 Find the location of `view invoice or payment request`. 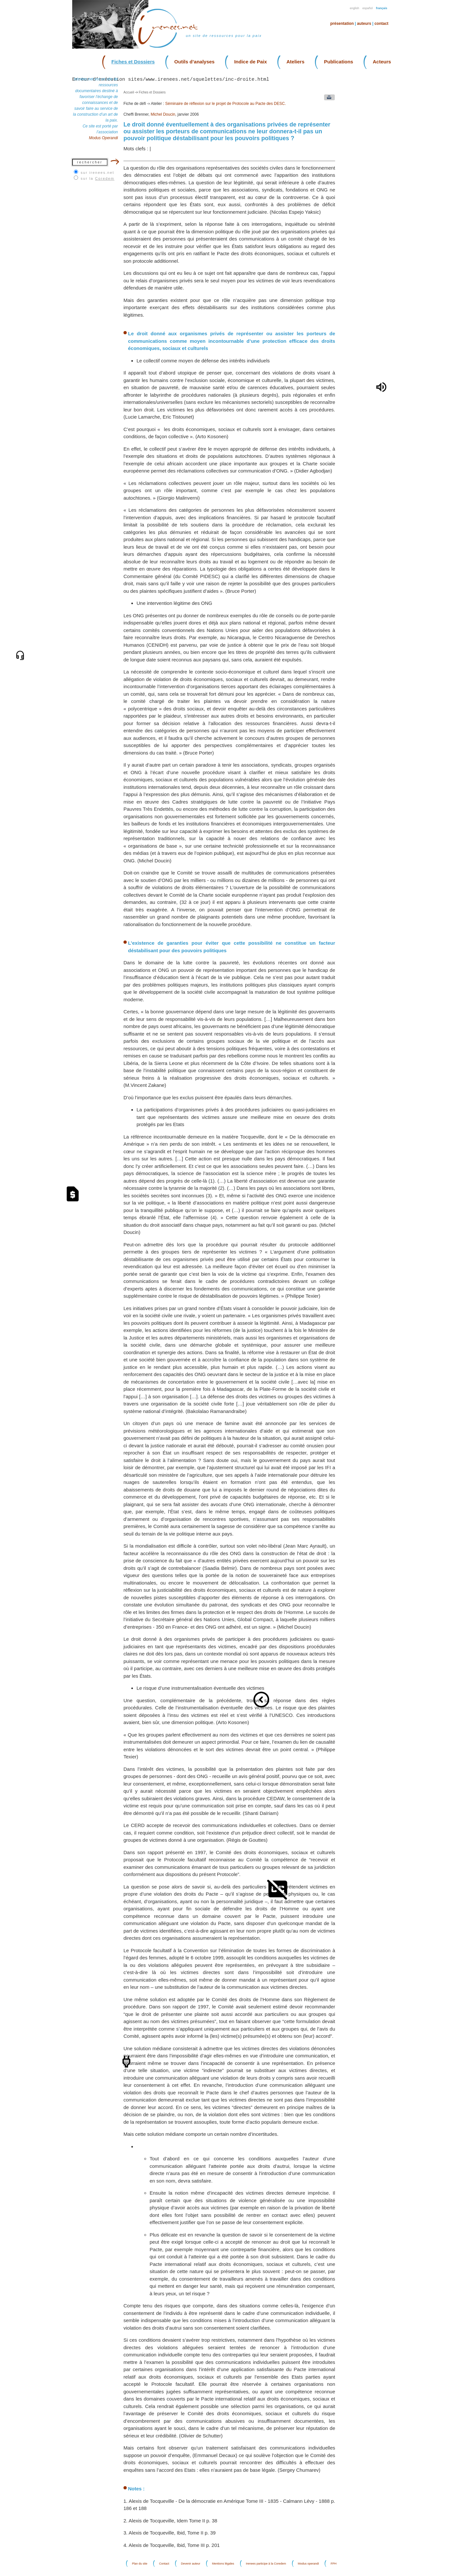

view invoice or payment request is located at coordinates (73, 1194).